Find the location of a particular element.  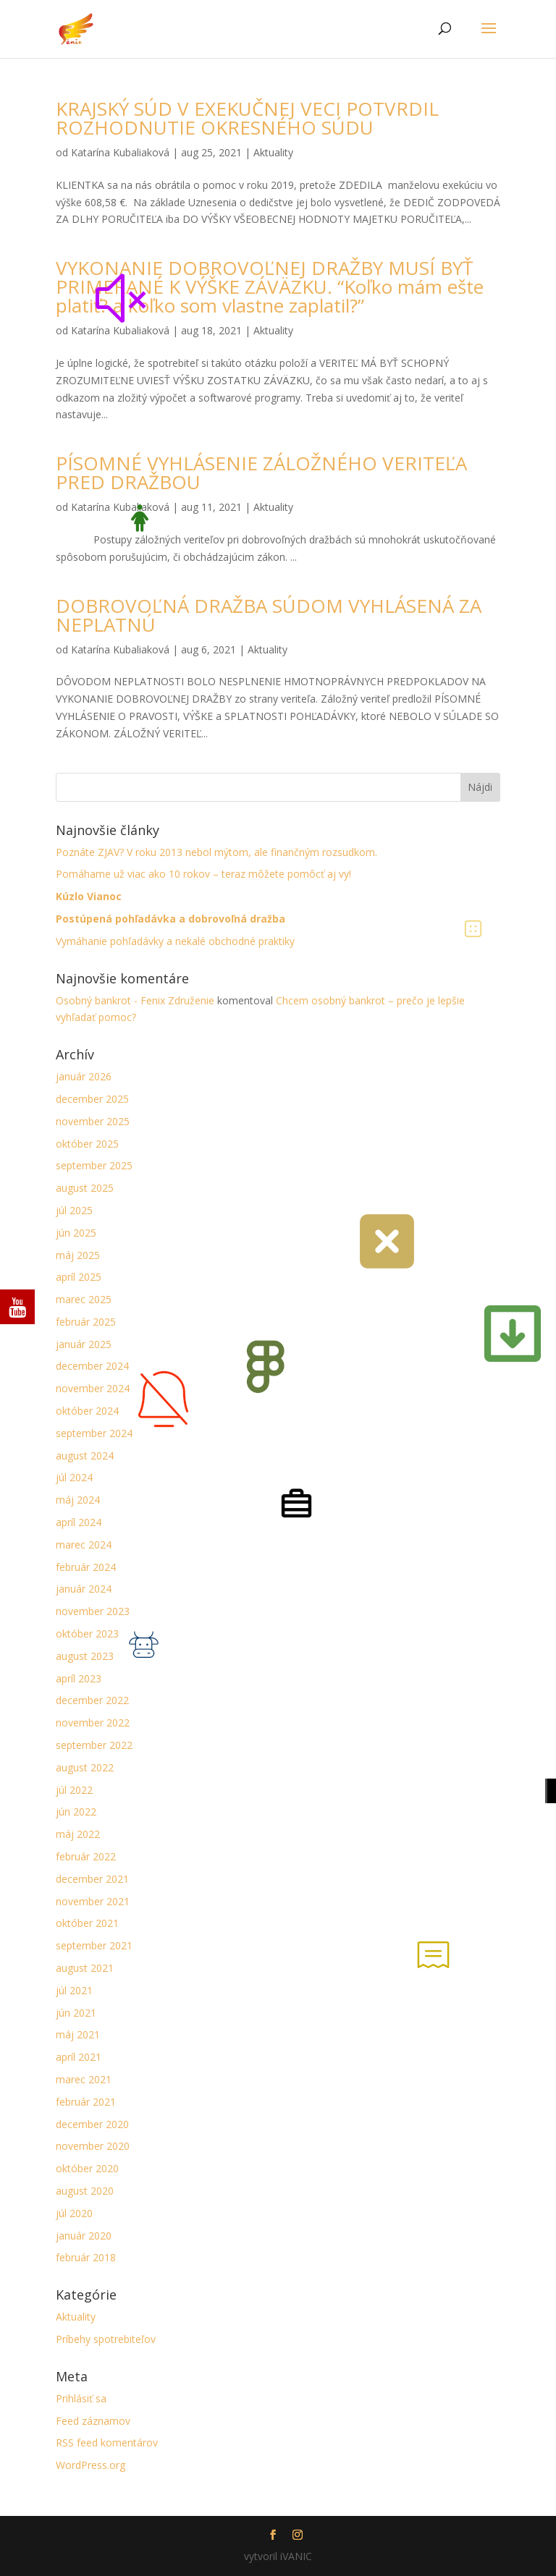

mute notifications is located at coordinates (164, 1399).